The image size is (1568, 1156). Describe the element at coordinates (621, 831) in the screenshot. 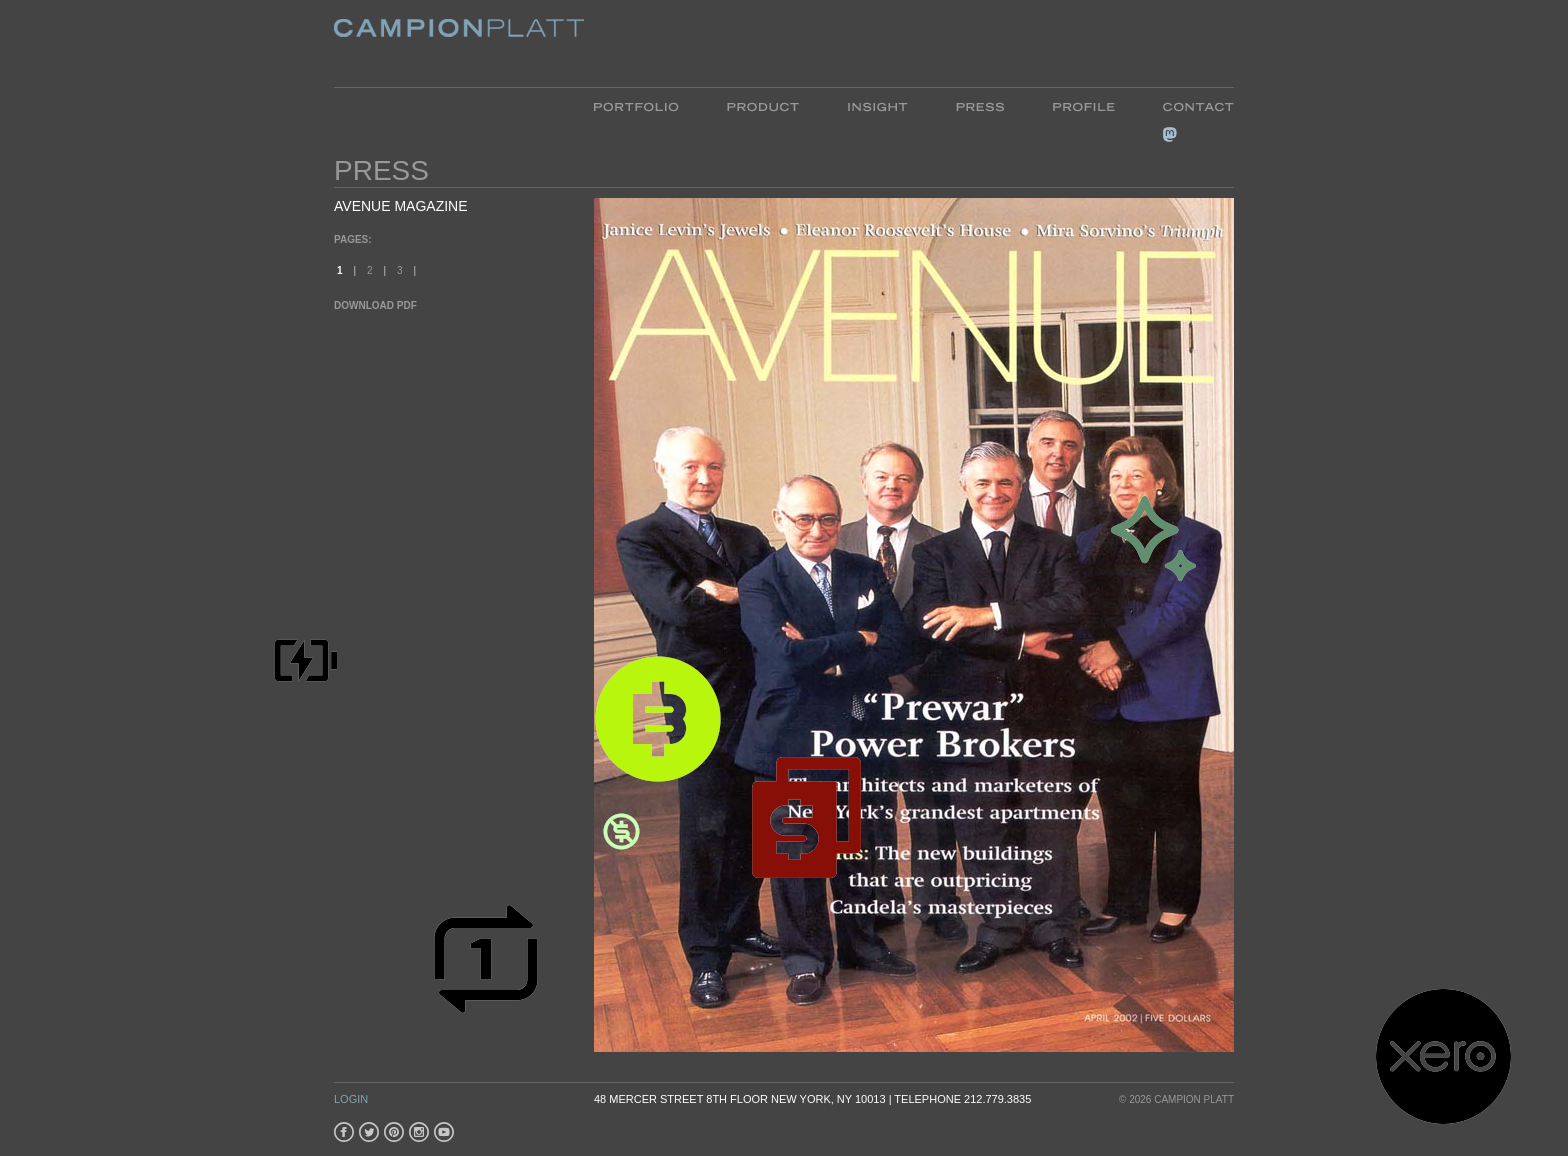

I see `indicates non-commercial use license` at that location.